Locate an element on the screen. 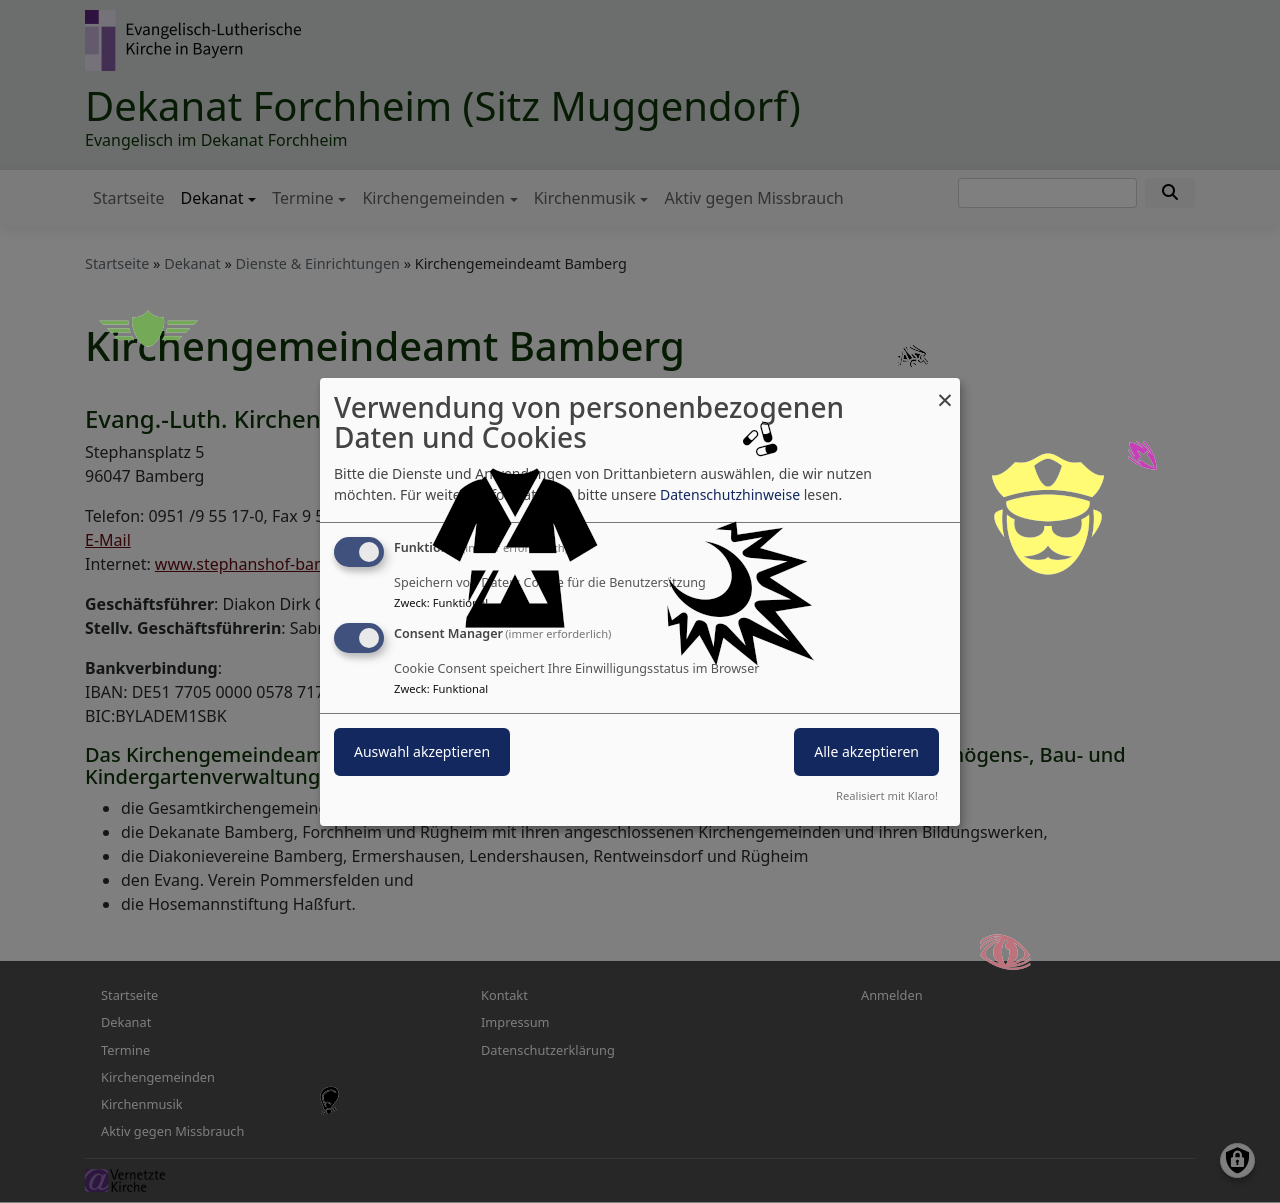  throw or launch a dagger attack is located at coordinates (1143, 456).